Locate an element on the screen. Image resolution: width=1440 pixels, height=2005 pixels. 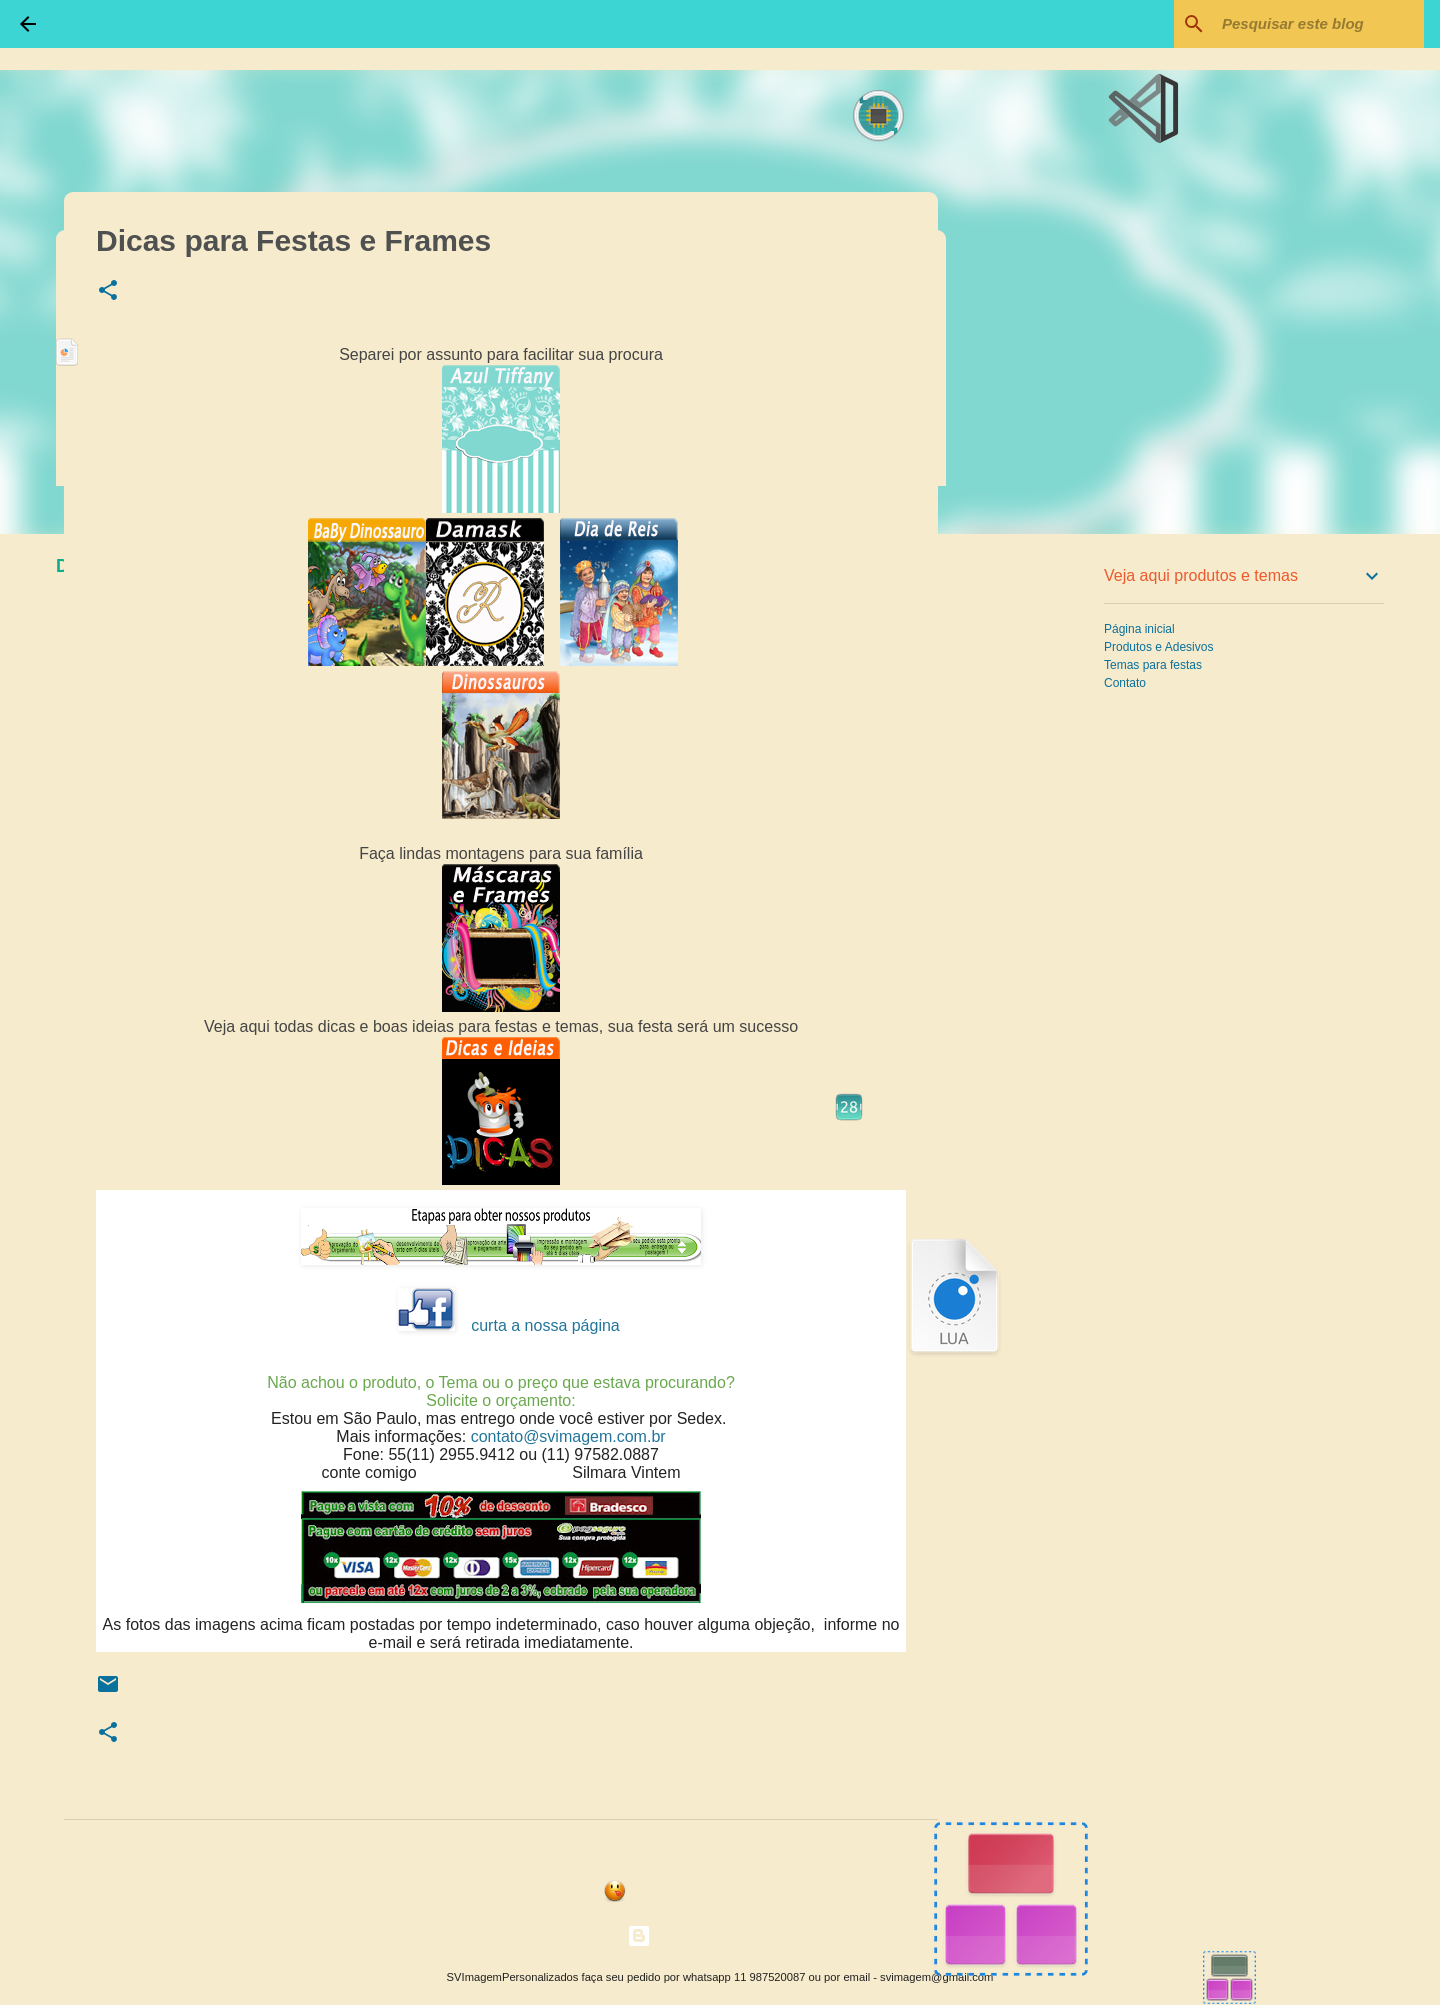
open visual studio code is located at coordinates (1143, 108).